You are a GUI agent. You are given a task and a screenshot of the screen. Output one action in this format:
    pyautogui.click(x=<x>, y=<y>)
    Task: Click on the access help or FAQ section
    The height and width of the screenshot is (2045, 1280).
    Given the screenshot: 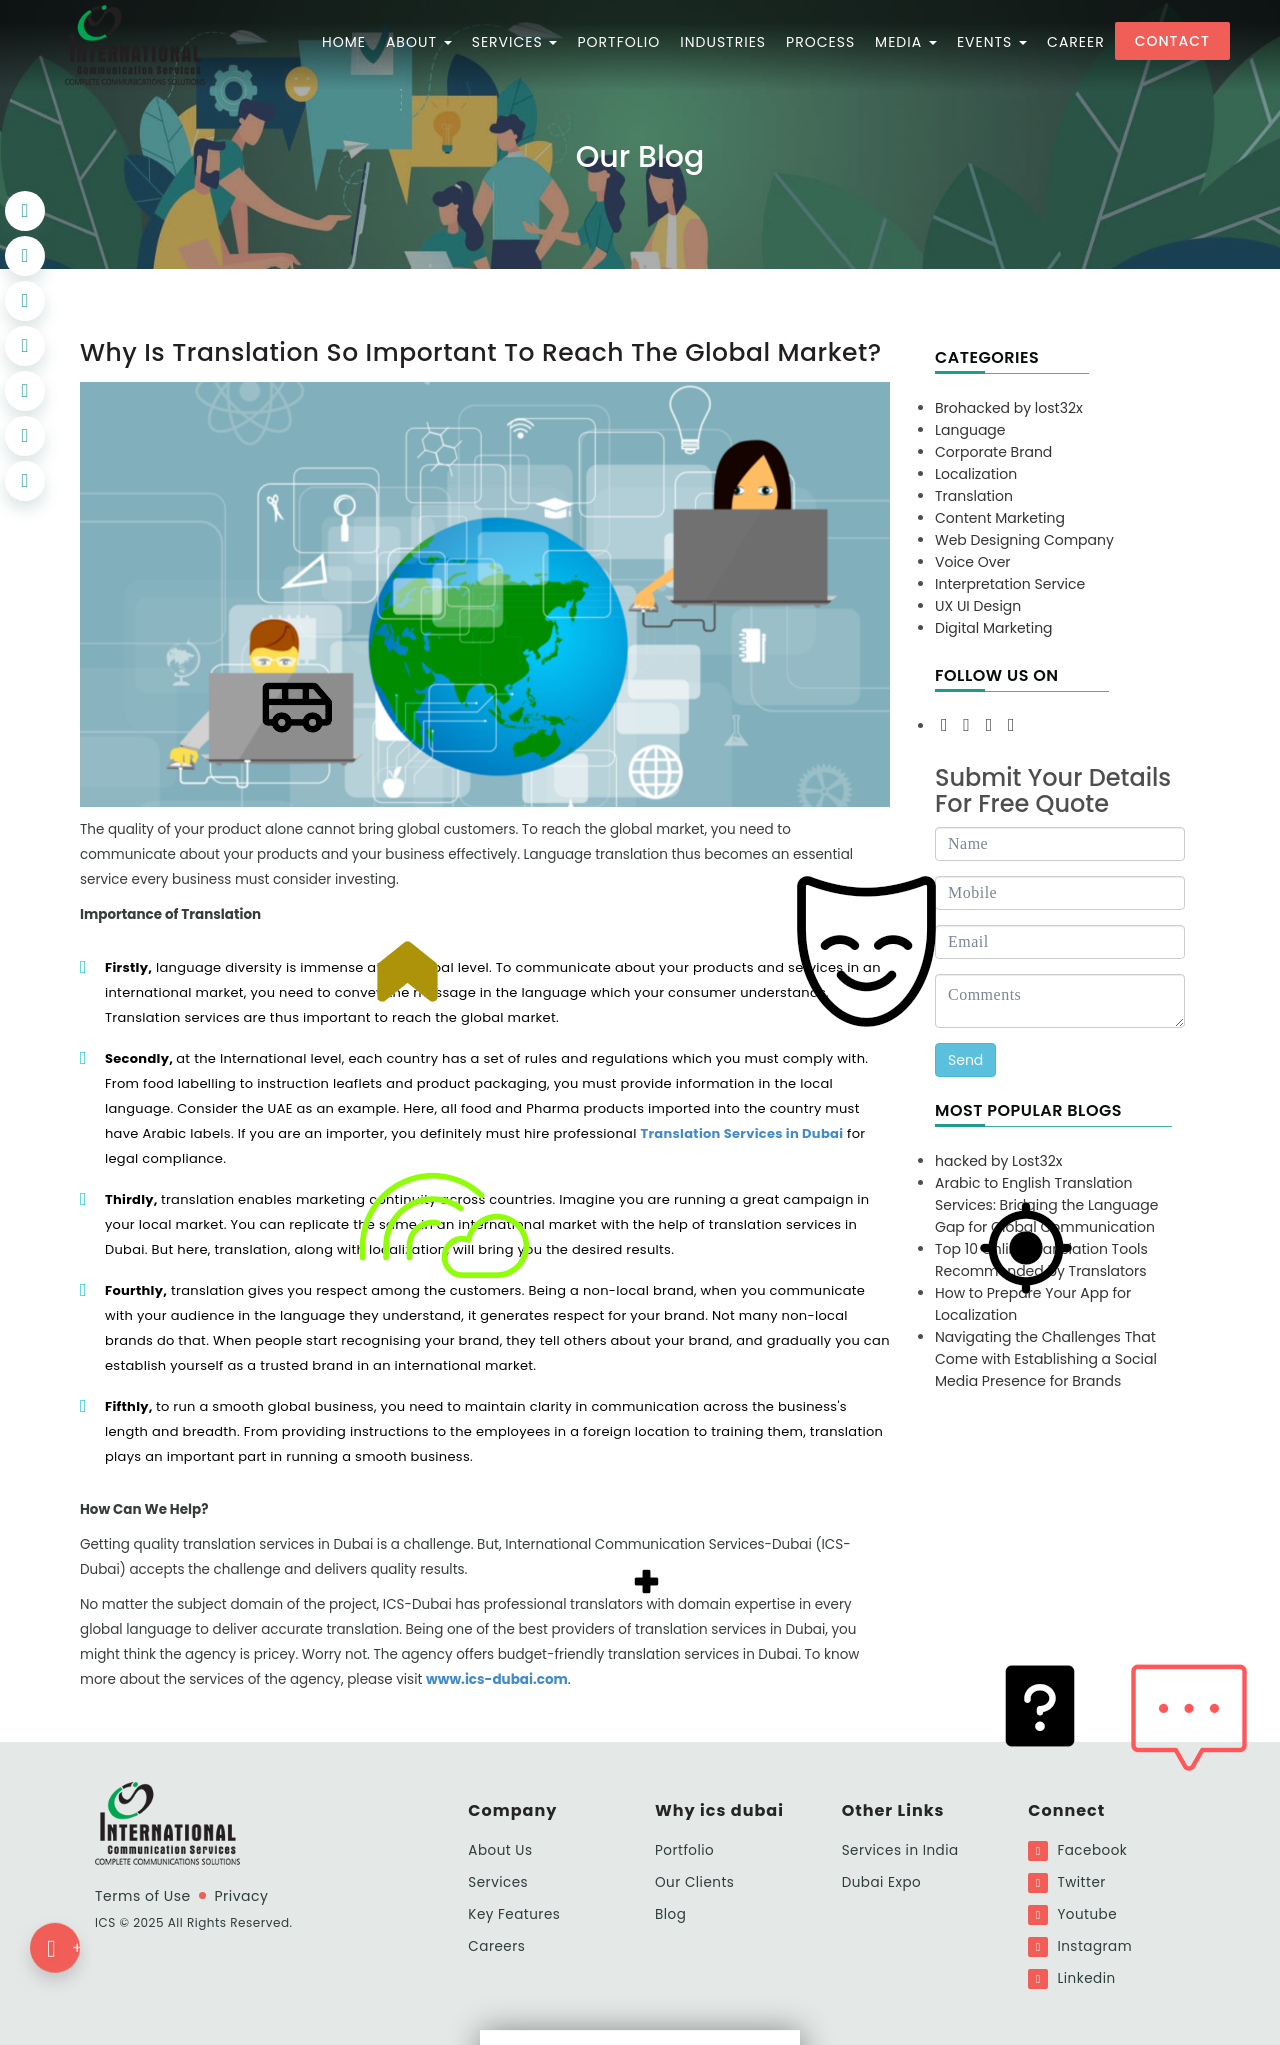 What is the action you would take?
    pyautogui.click(x=1040, y=1706)
    